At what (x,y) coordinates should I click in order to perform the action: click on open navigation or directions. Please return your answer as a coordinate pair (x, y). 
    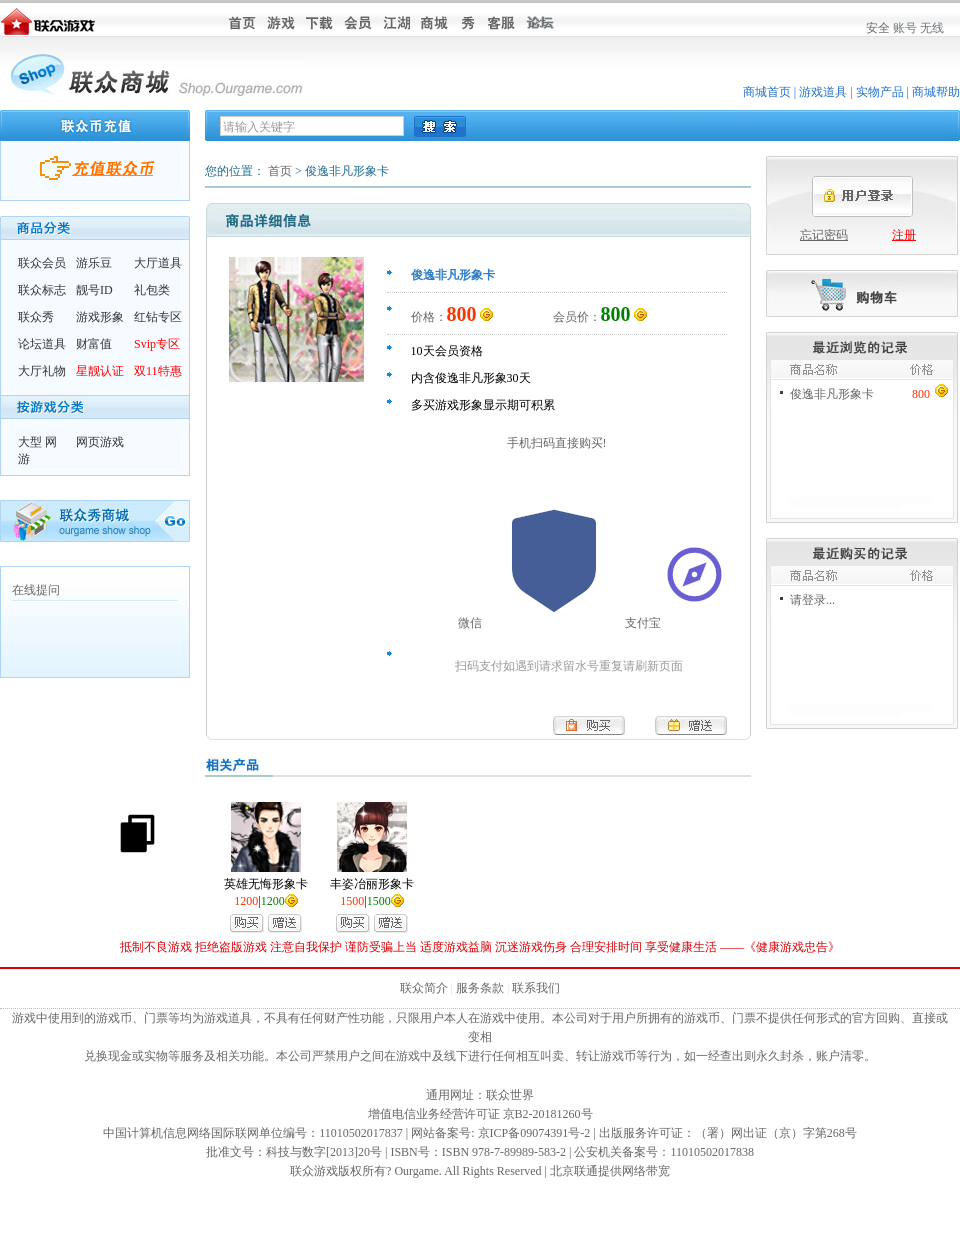
    Looking at the image, I should click on (694, 574).